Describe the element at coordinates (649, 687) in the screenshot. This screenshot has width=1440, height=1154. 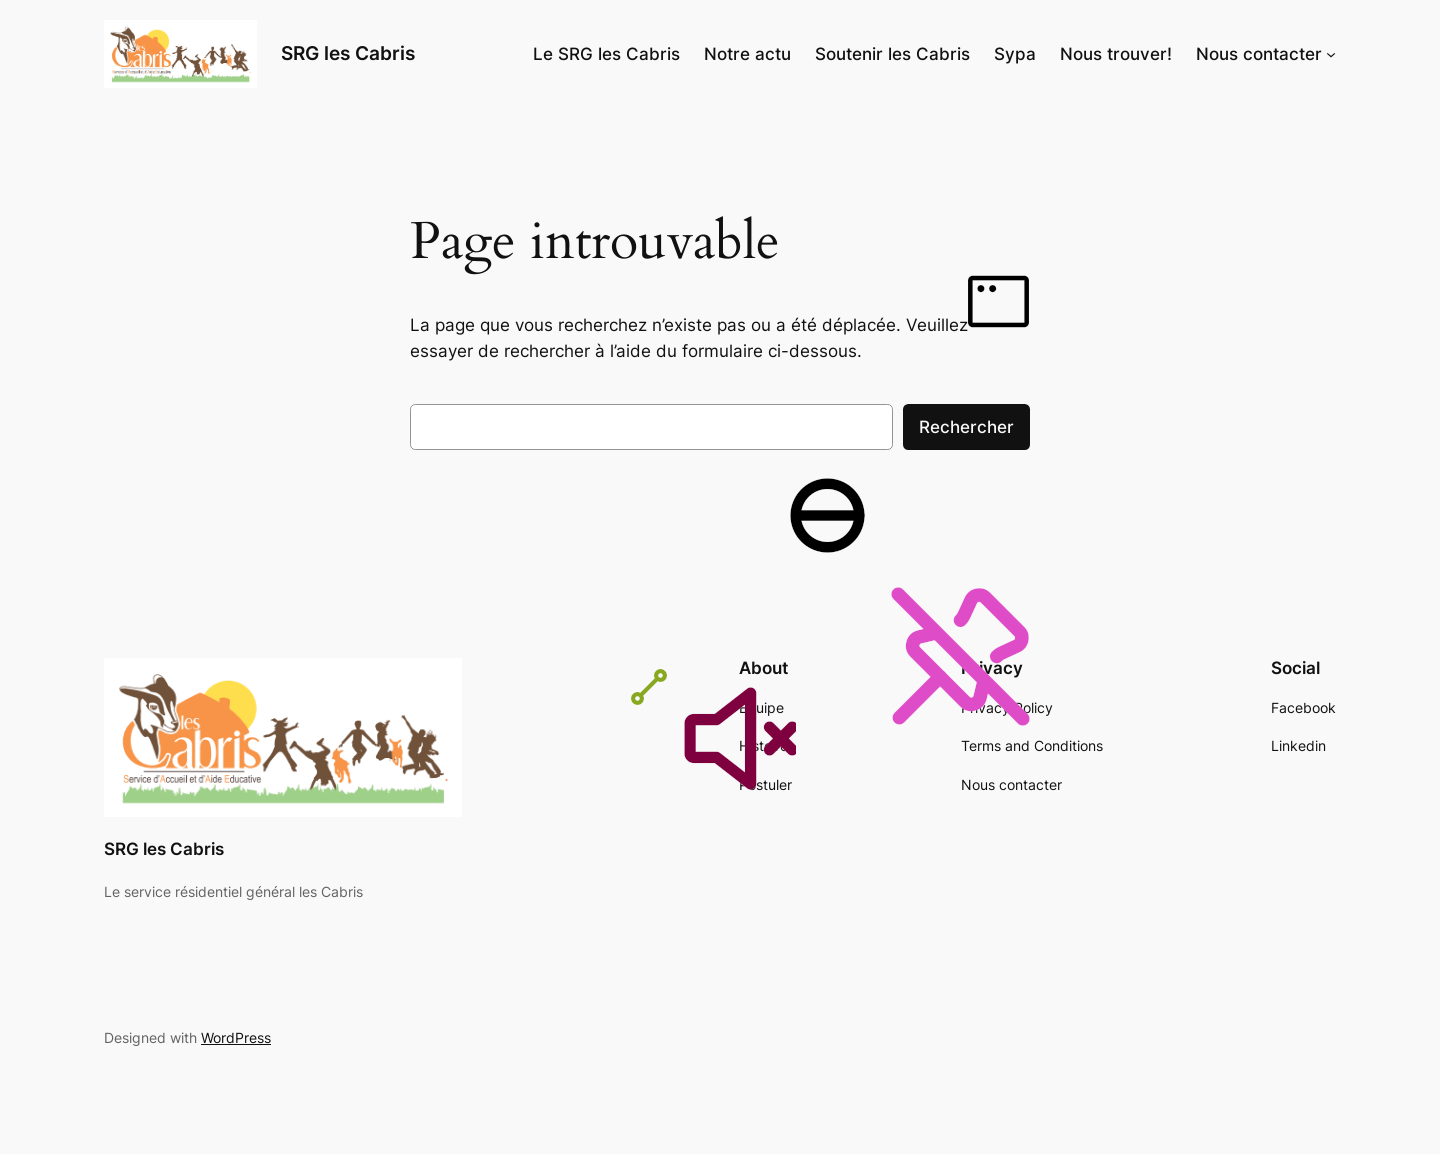
I see `draw a line between two points` at that location.